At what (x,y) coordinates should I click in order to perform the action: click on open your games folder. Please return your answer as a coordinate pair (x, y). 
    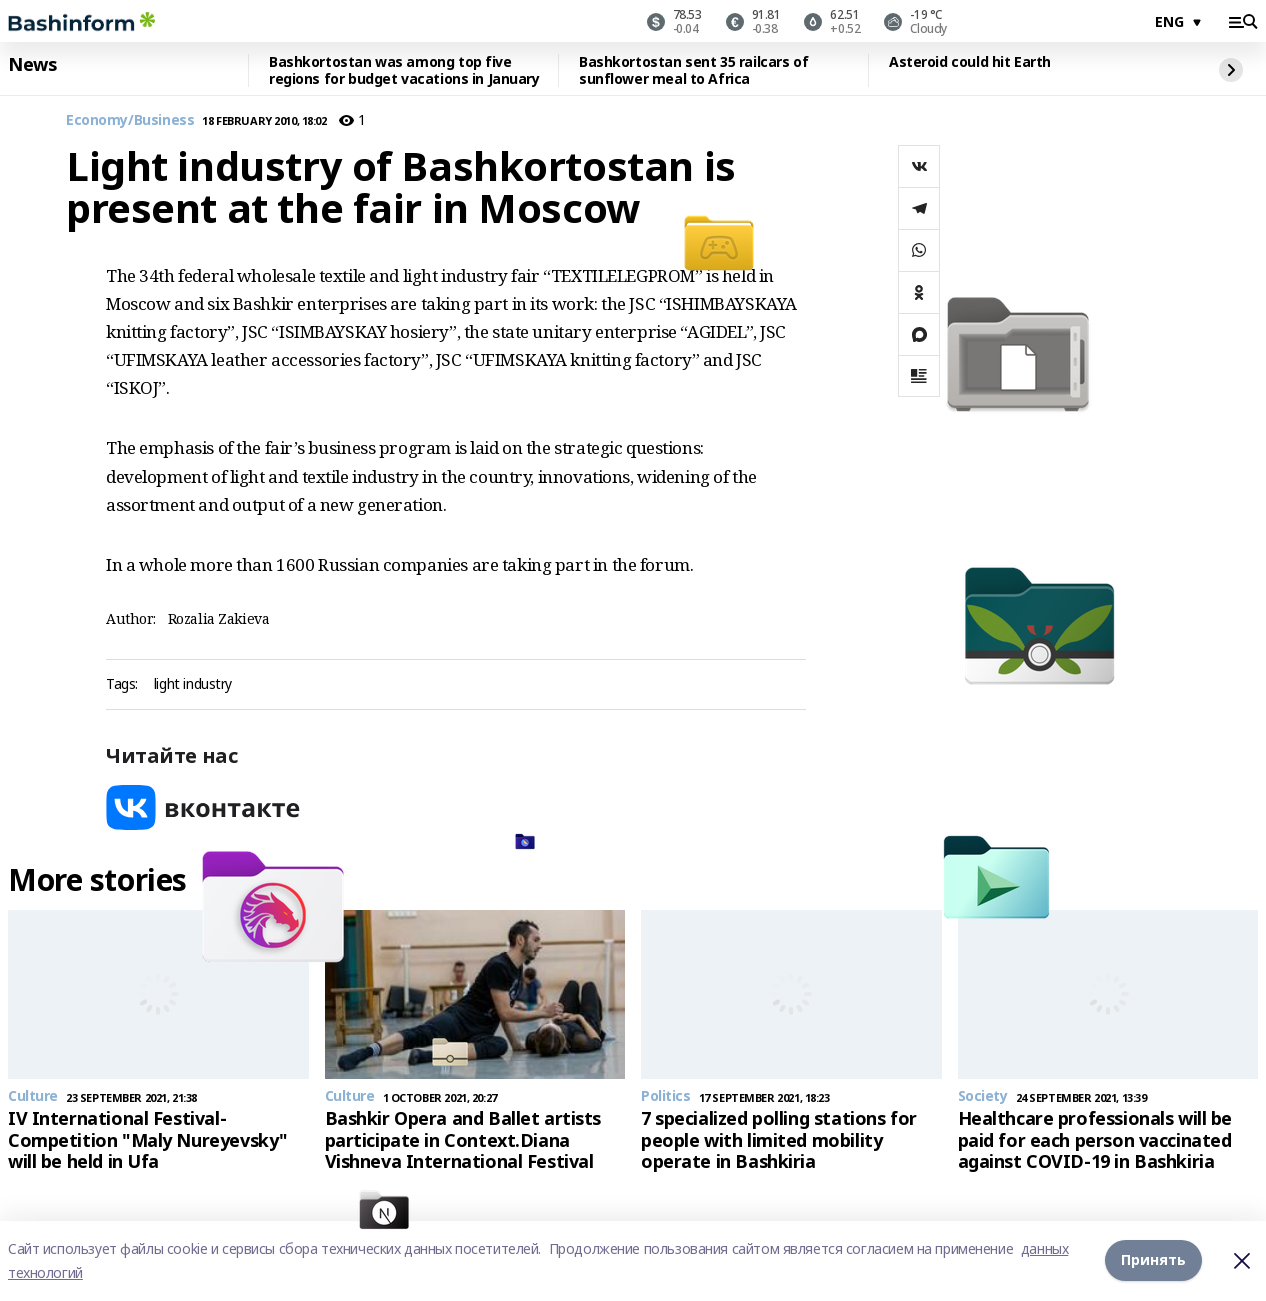
    Looking at the image, I should click on (719, 243).